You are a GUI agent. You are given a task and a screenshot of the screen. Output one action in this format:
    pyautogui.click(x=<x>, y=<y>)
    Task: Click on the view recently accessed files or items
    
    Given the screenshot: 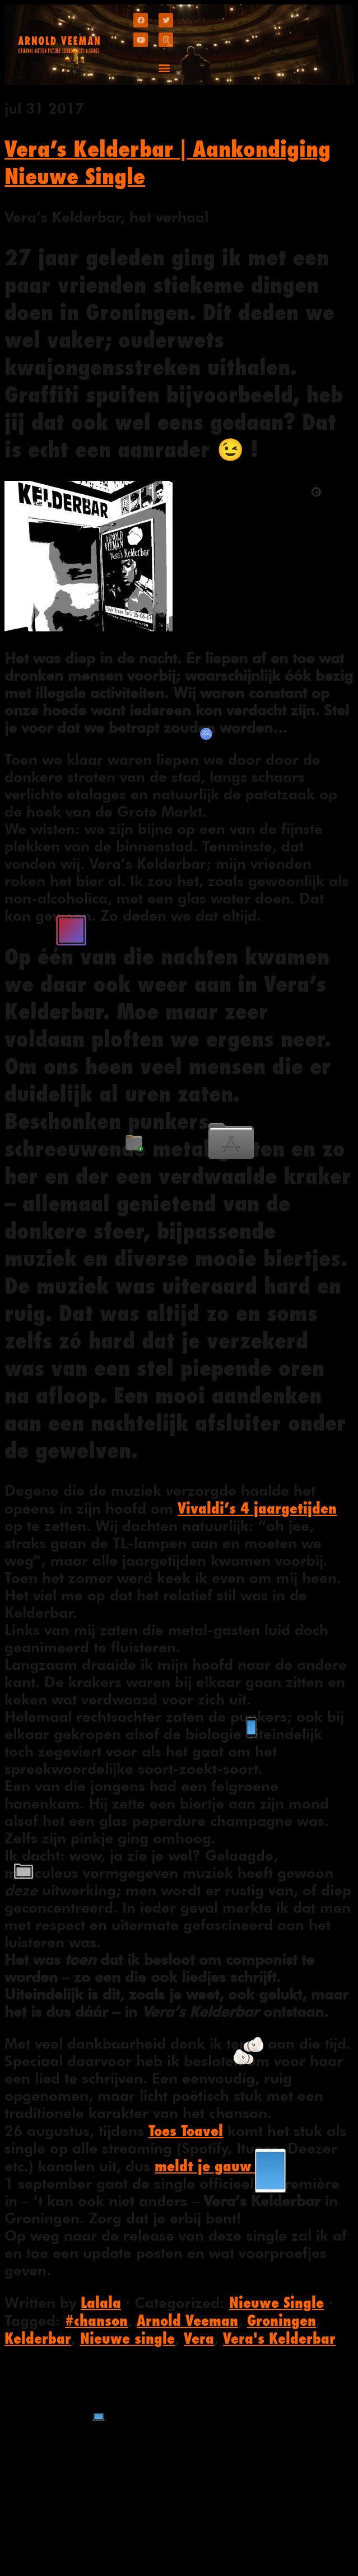 What is the action you would take?
    pyautogui.click(x=316, y=491)
    